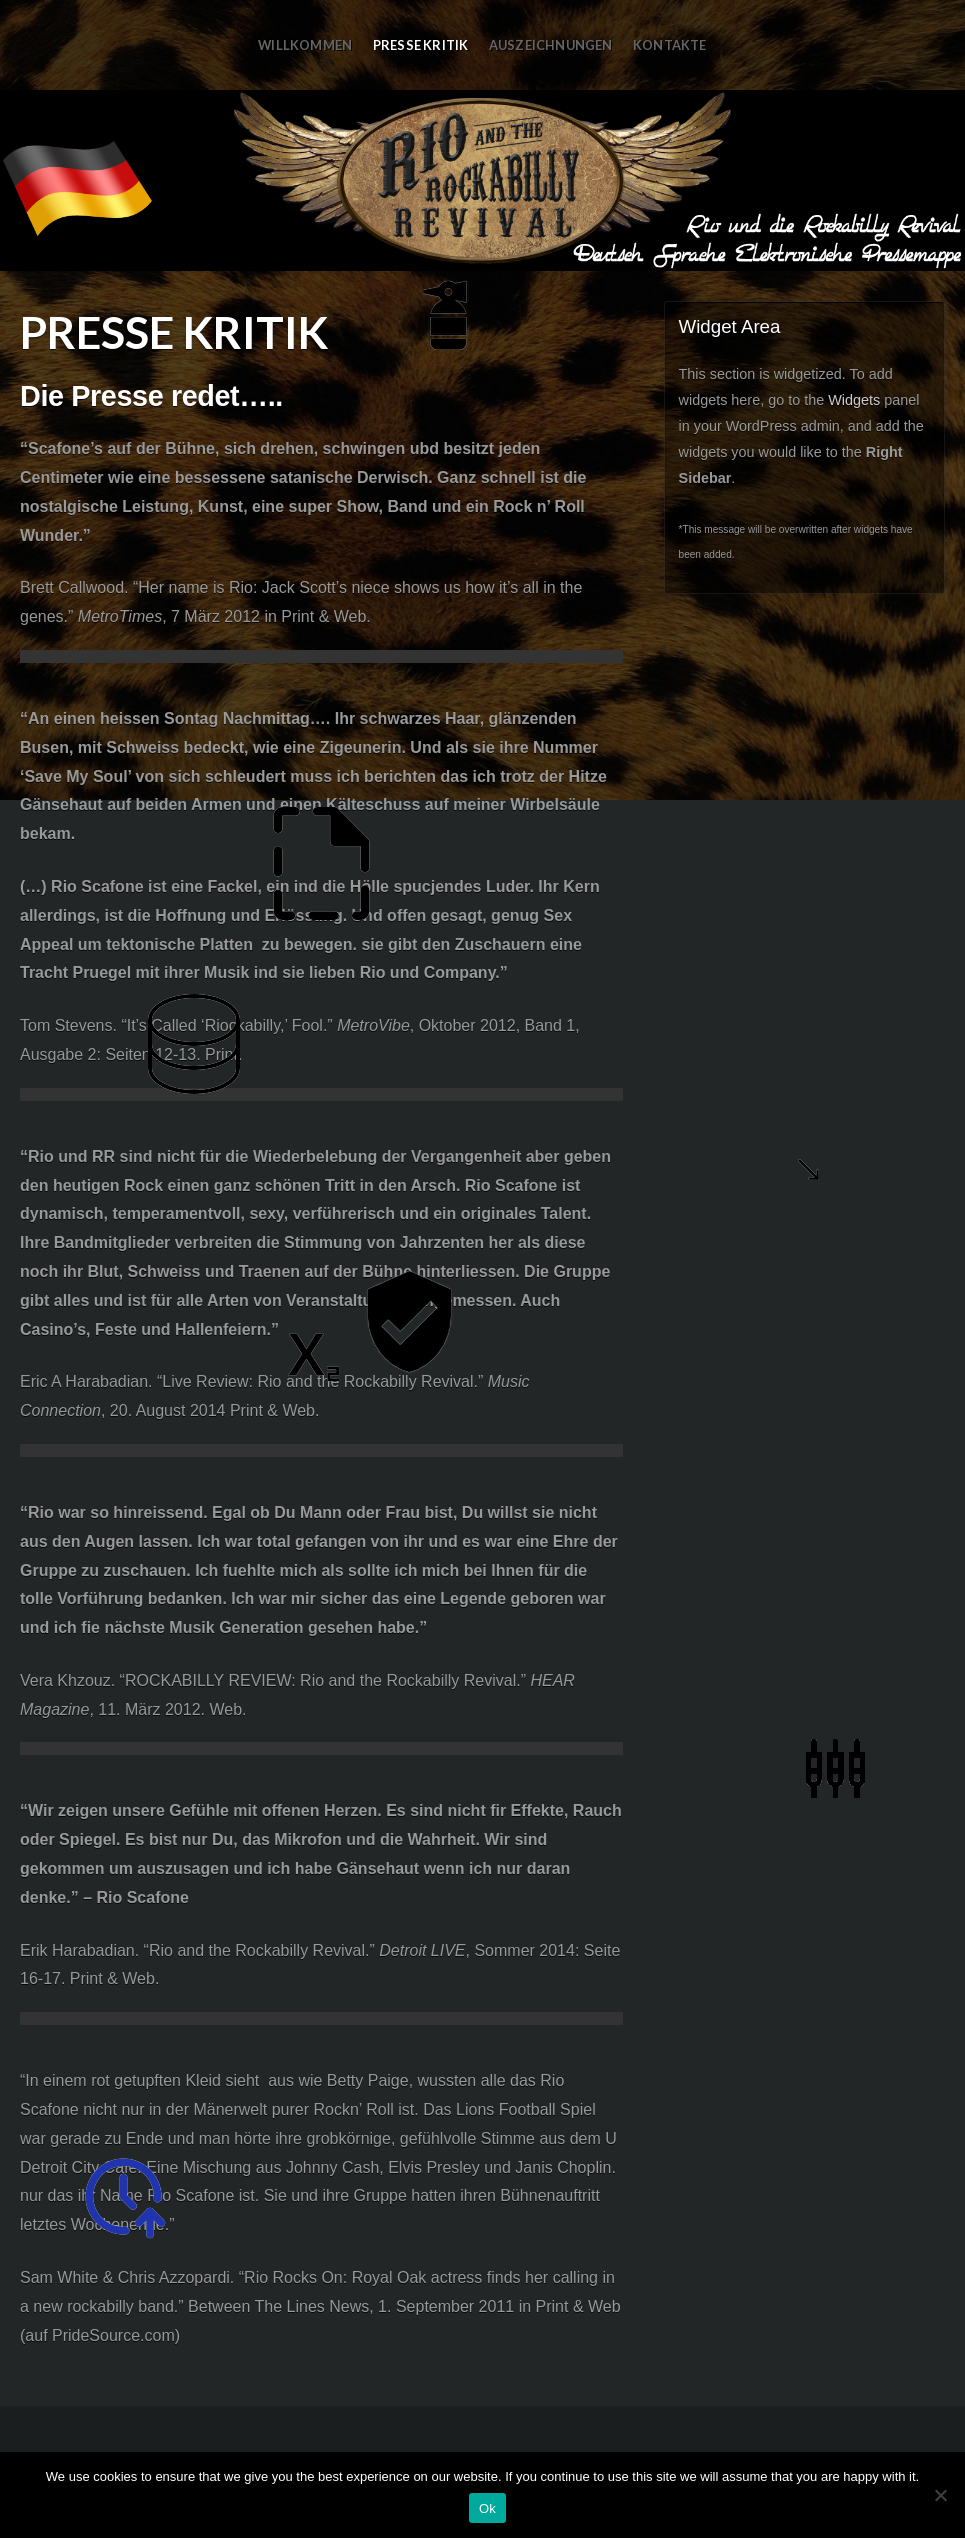 Image resolution: width=965 pixels, height=2538 pixels. Describe the element at coordinates (123, 2196) in the screenshot. I see `move time forward or reschedule later` at that location.